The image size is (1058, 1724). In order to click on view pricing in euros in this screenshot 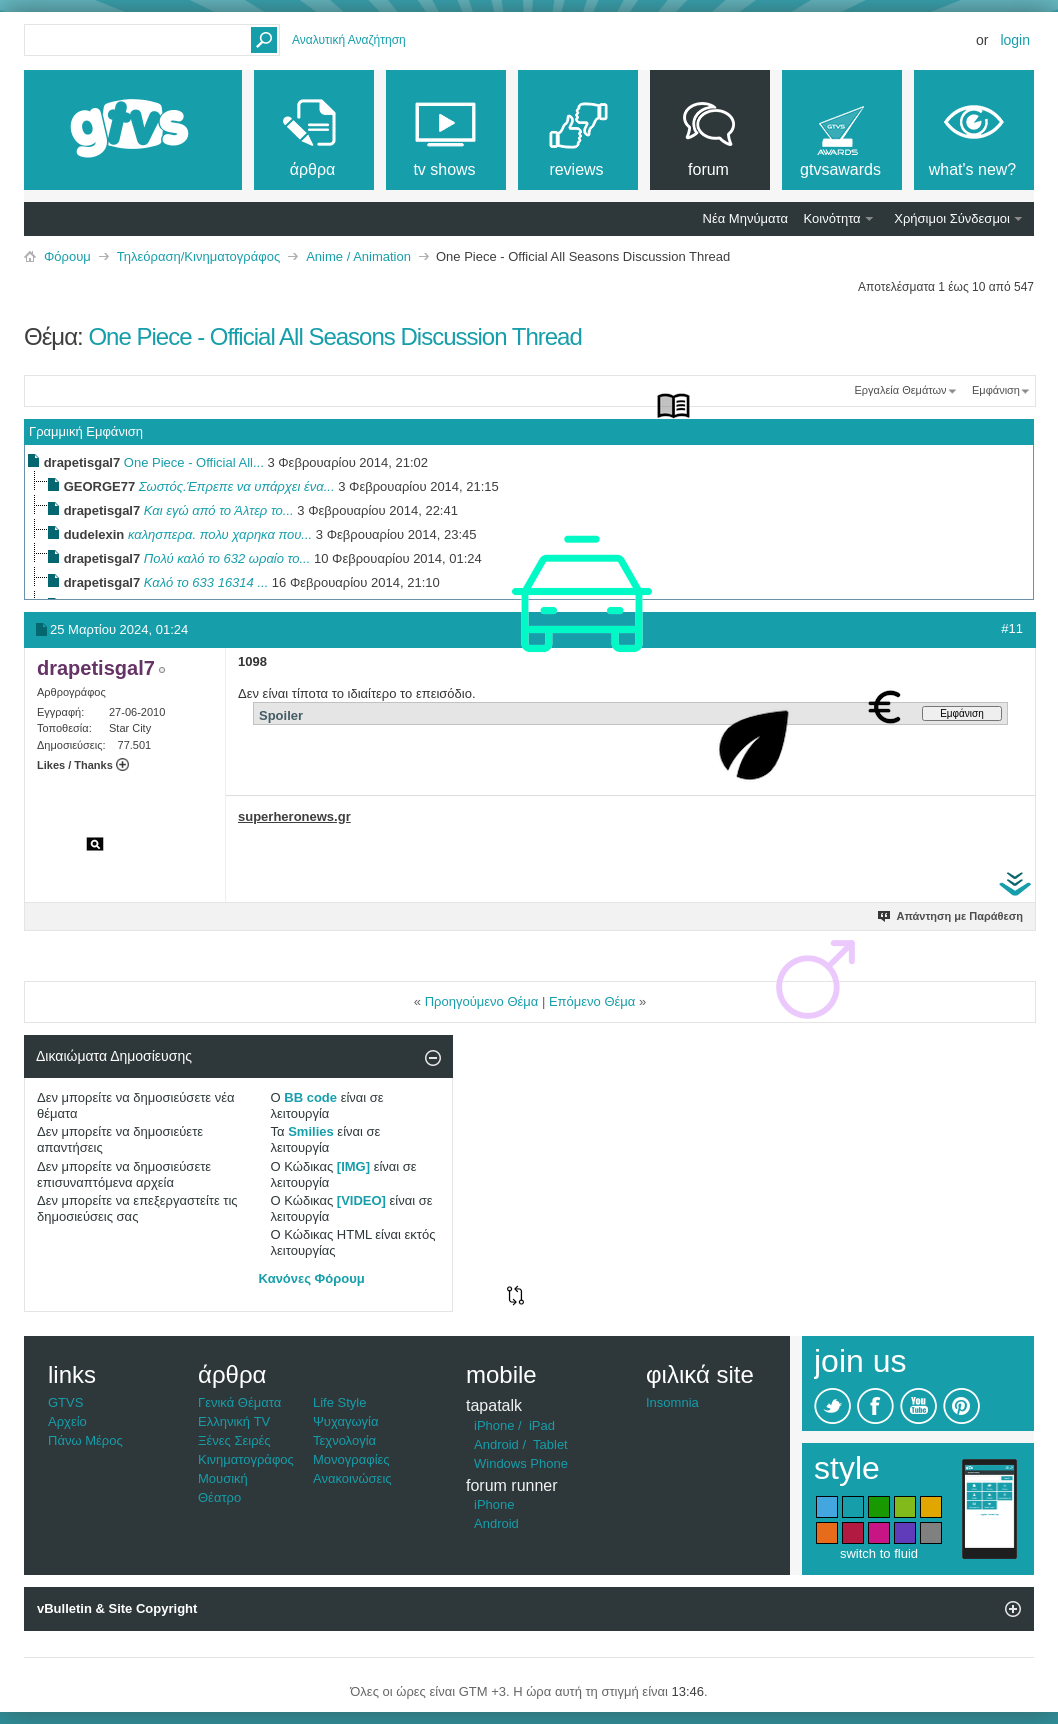, I will do `click(885, 707)`.